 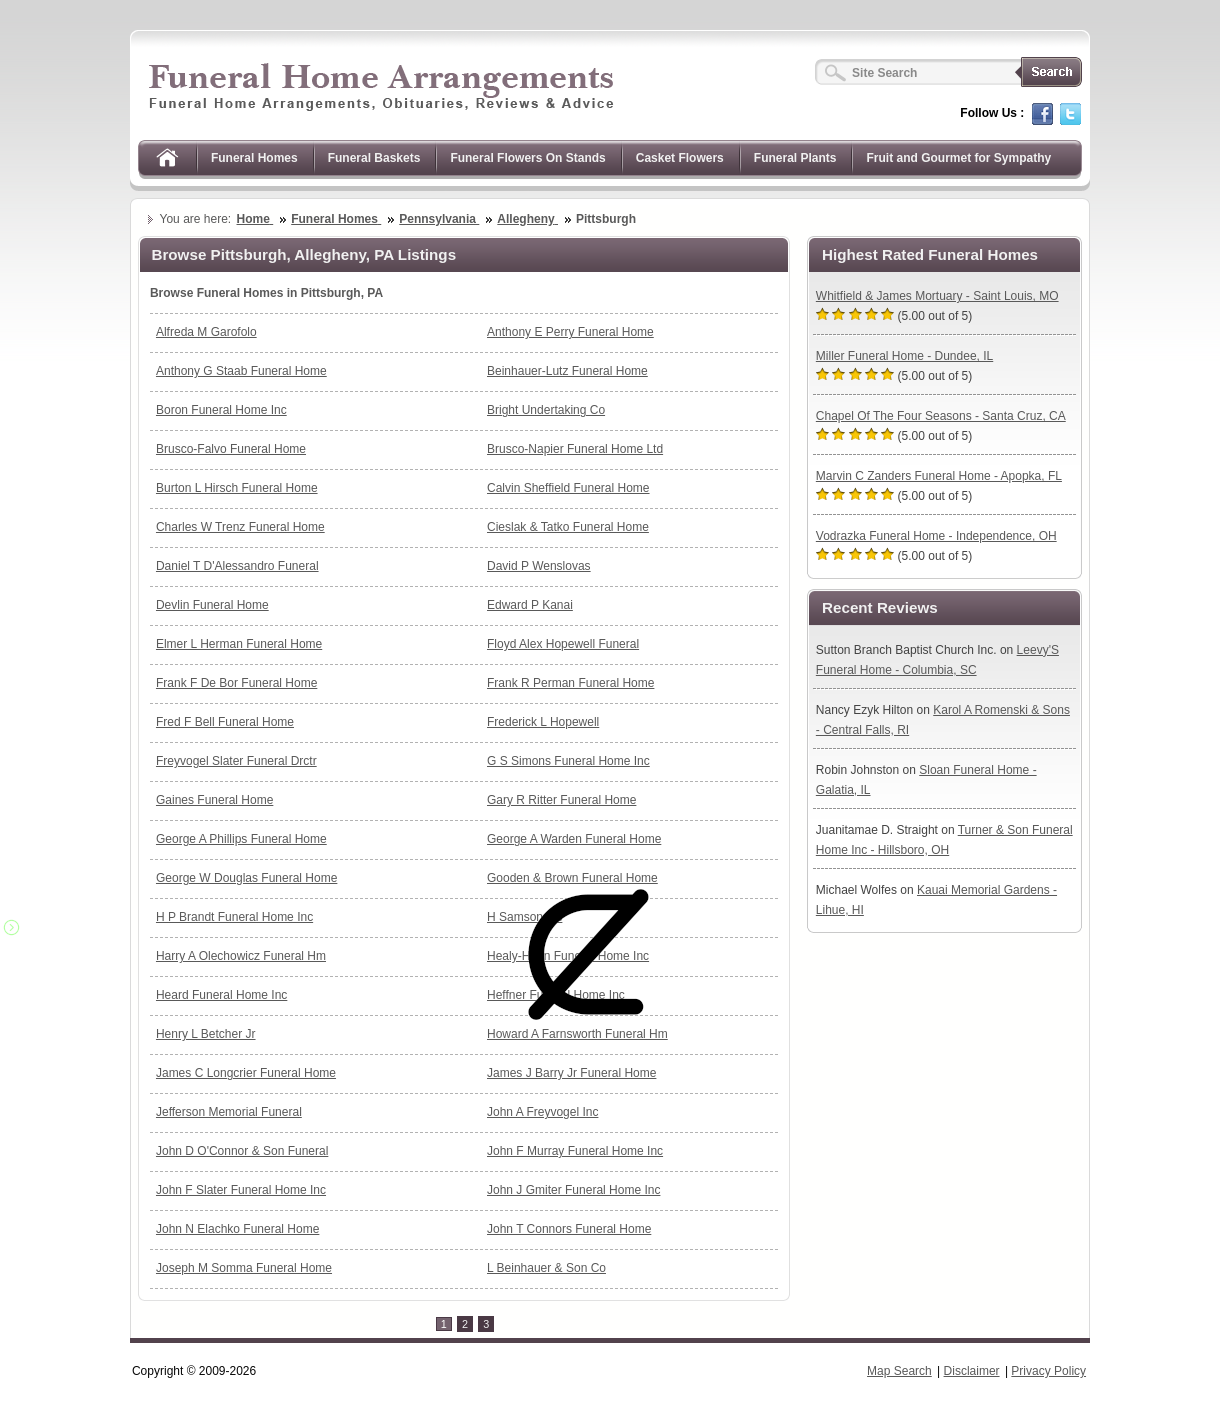 I want to click on go to next item or page, so click(x=11, y=927).